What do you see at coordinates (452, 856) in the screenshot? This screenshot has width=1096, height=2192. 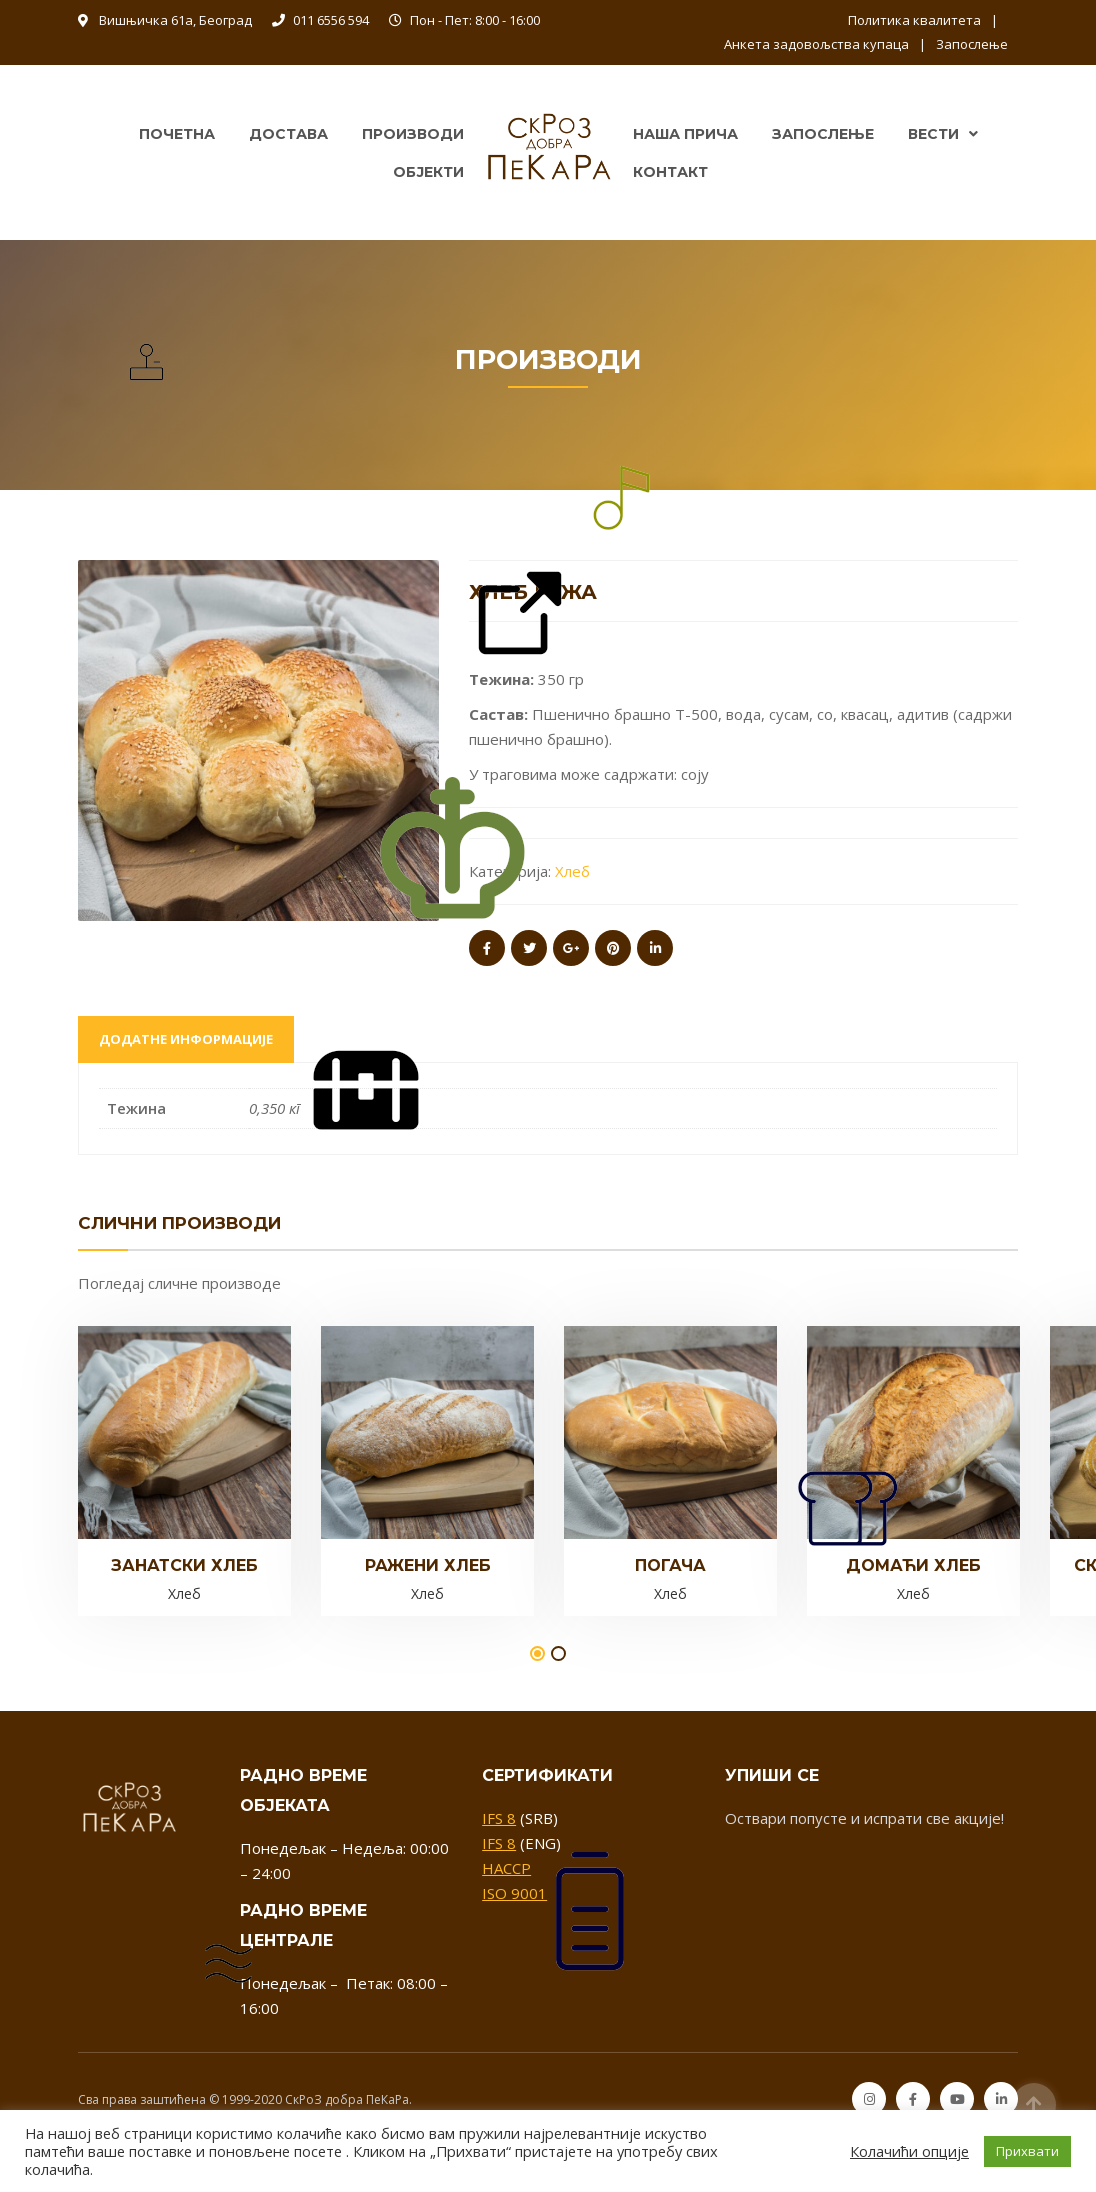 I see `indicates premium or royal status` at bounding box center [452, 856].